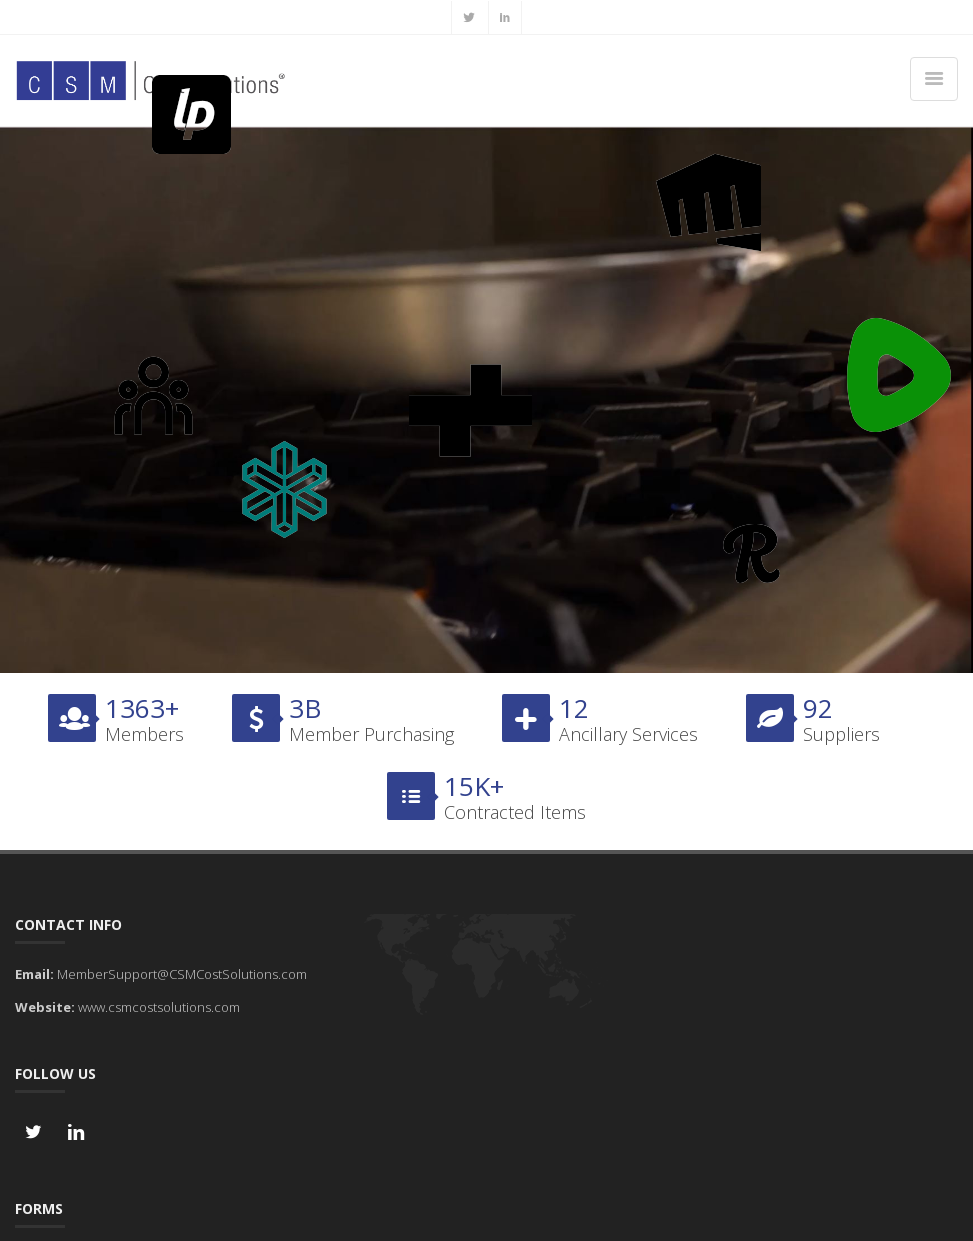 This screenshot has height=1241, width=973. Describe the element at coordinates (751, 553) in the screenshot. I see `open the RunRun.it app` at that location.